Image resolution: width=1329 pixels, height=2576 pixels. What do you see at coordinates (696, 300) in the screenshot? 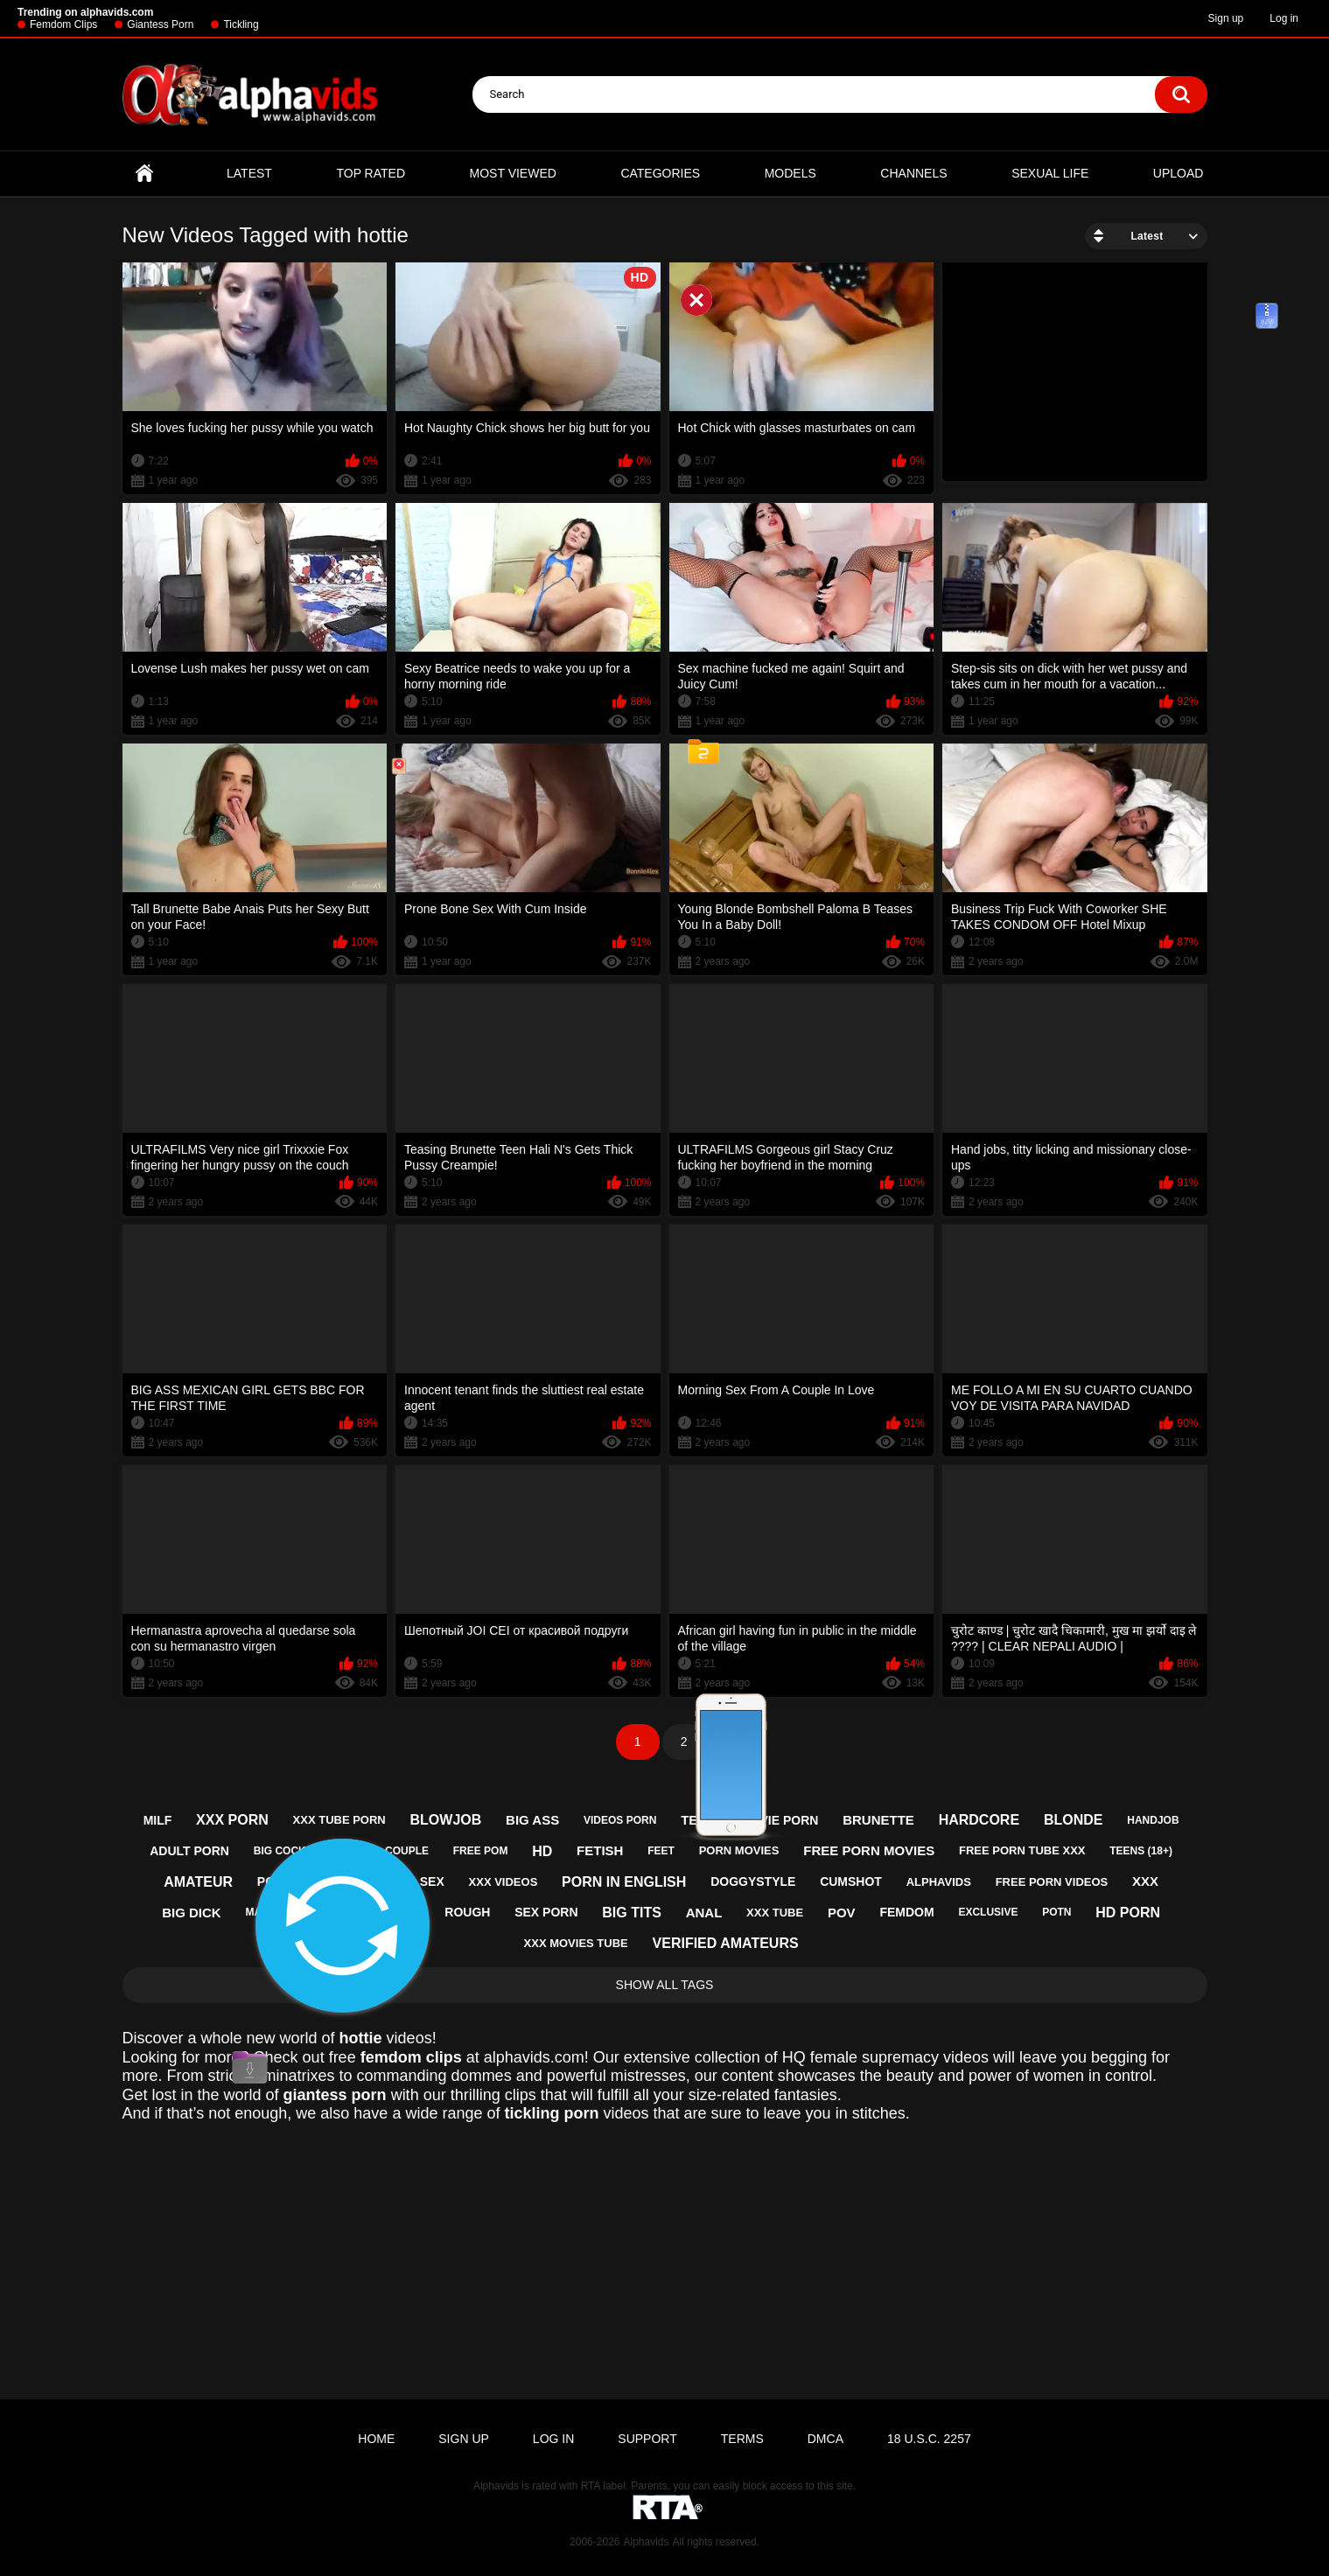
I see `close or exit the application` at bounding box center [696, 300].